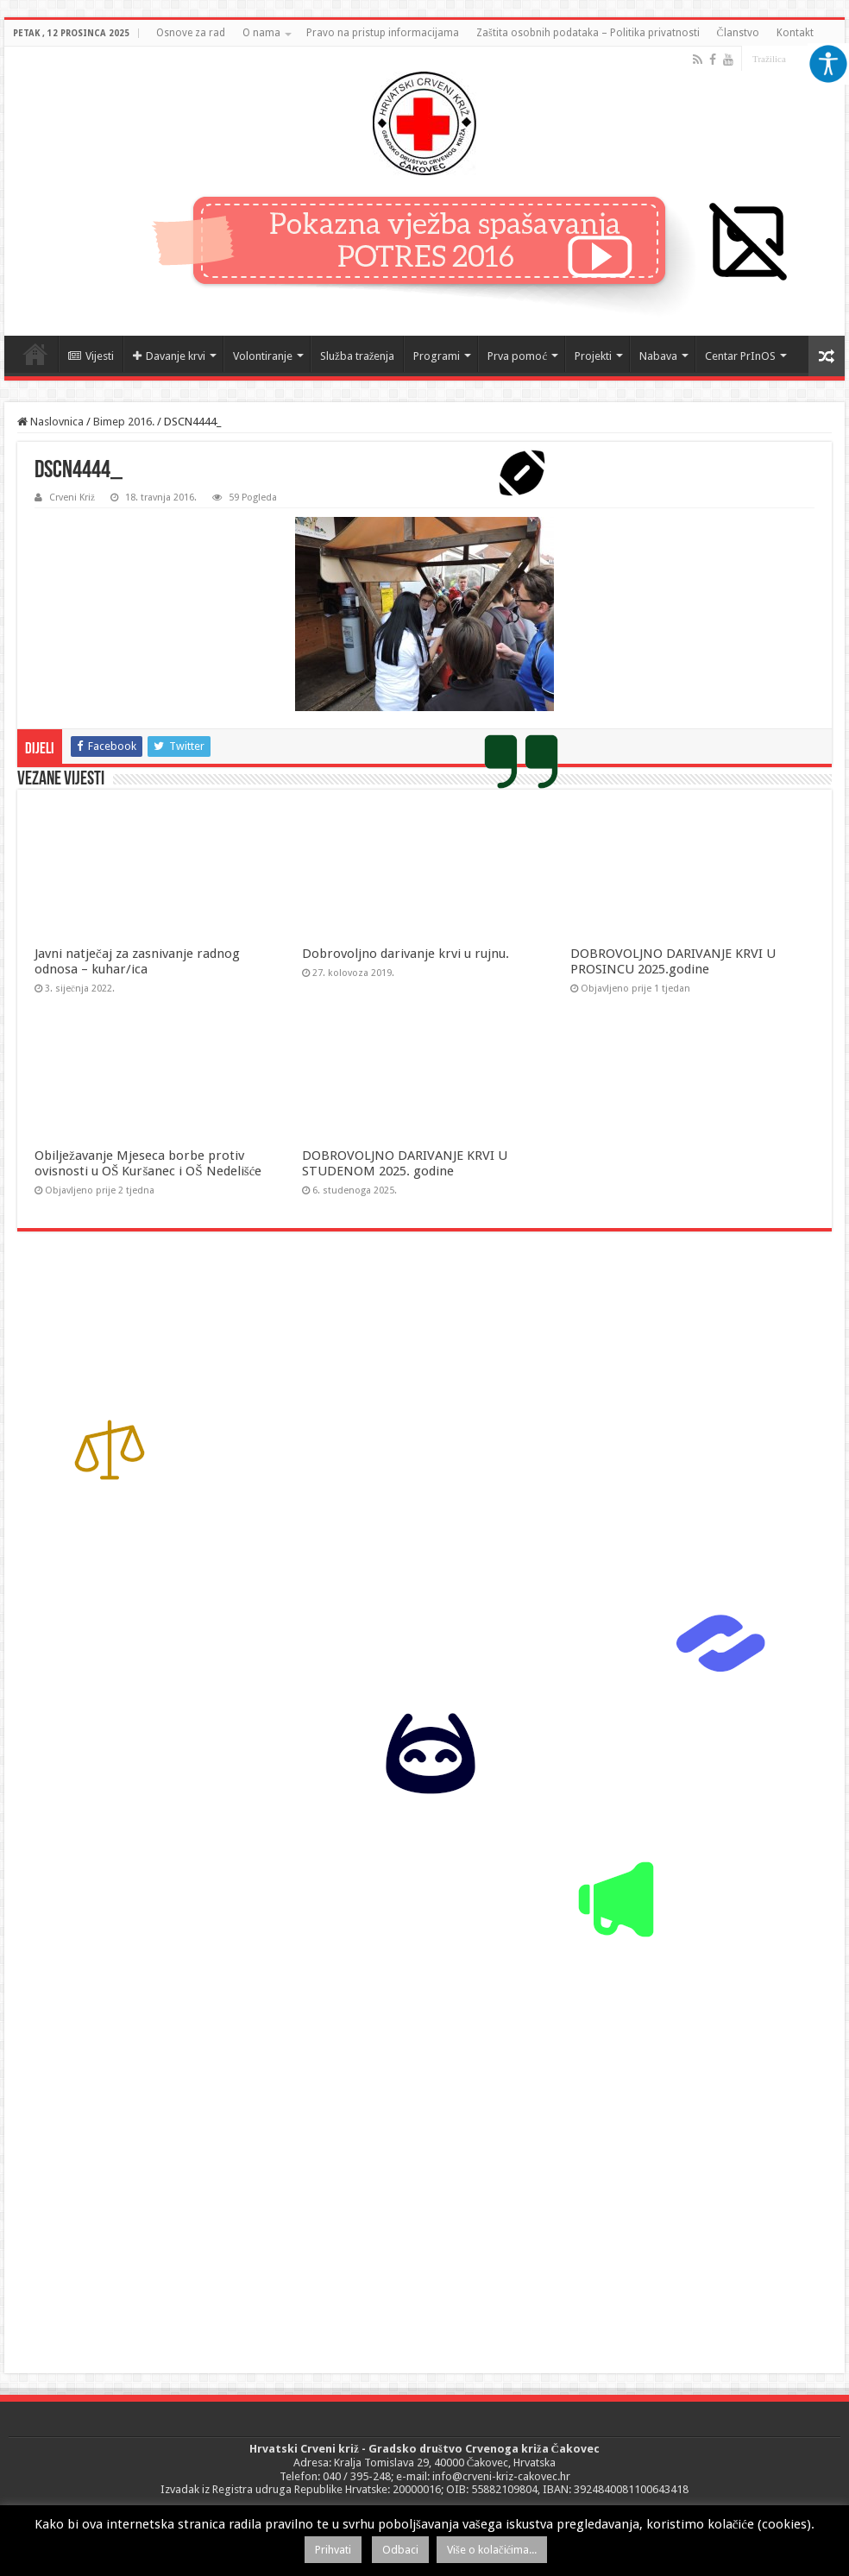 This screenshot has height=2576, width=849. I want to click on compare items or options, so click(110, 1450).